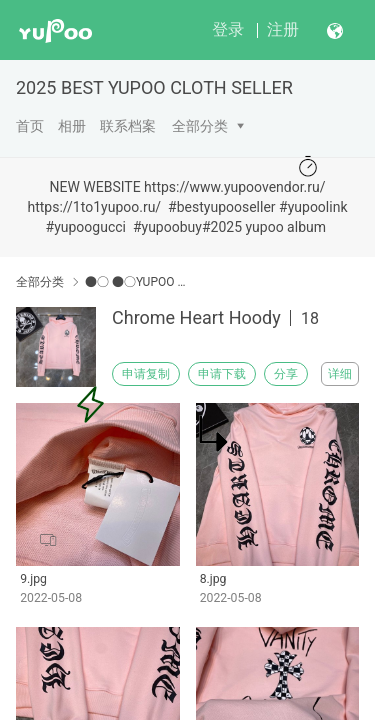 This screenshot has height=720, width=375. What do you see at coordinates (48, 540) in the screenshot?
I see `manage connected devices` at bounding box center [48, 540].